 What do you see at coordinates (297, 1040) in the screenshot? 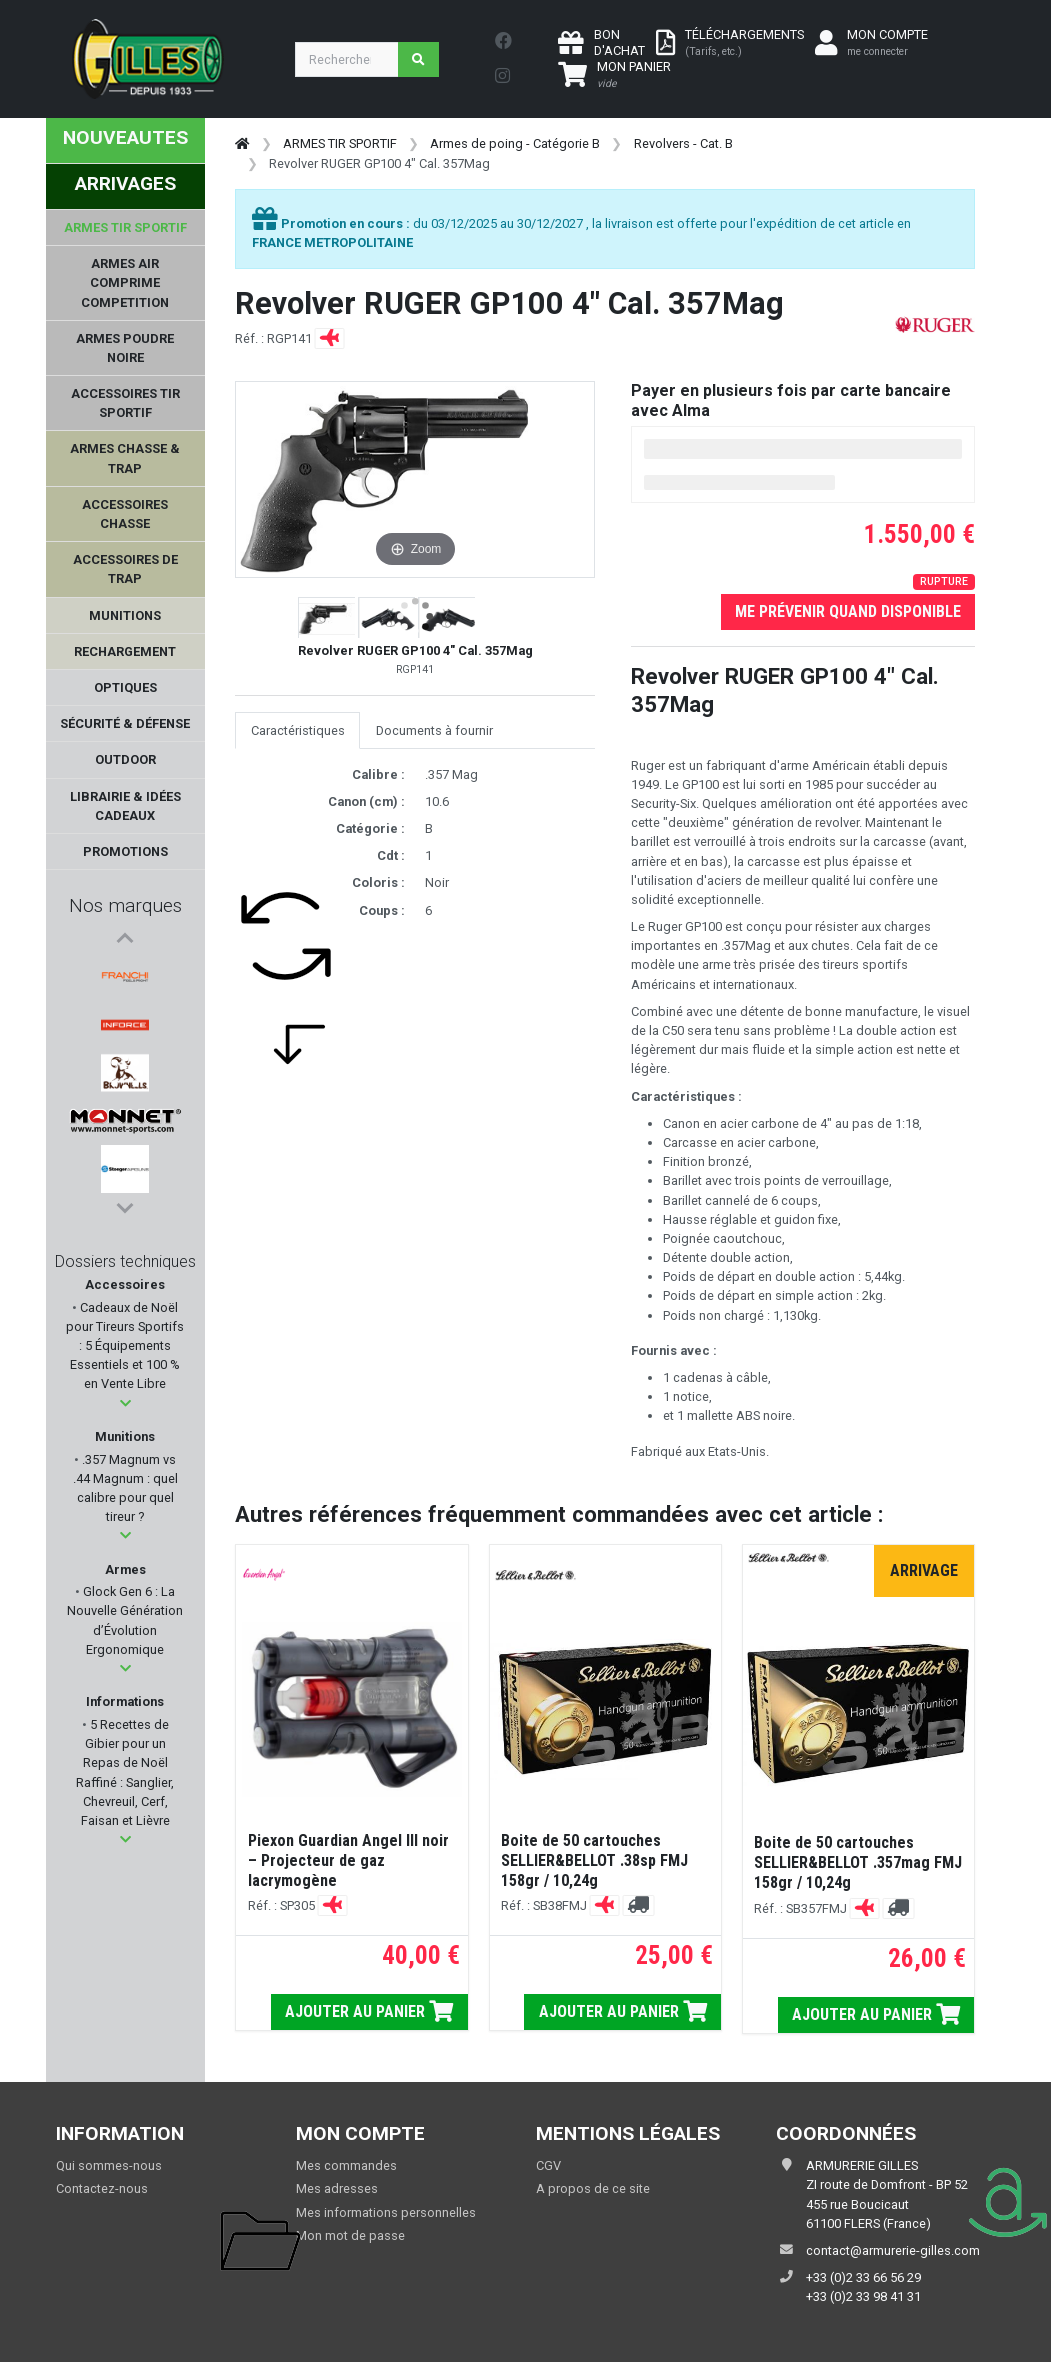
I see `navigate back and down in a menu hierarchy` at bounding box center [297, 1040].